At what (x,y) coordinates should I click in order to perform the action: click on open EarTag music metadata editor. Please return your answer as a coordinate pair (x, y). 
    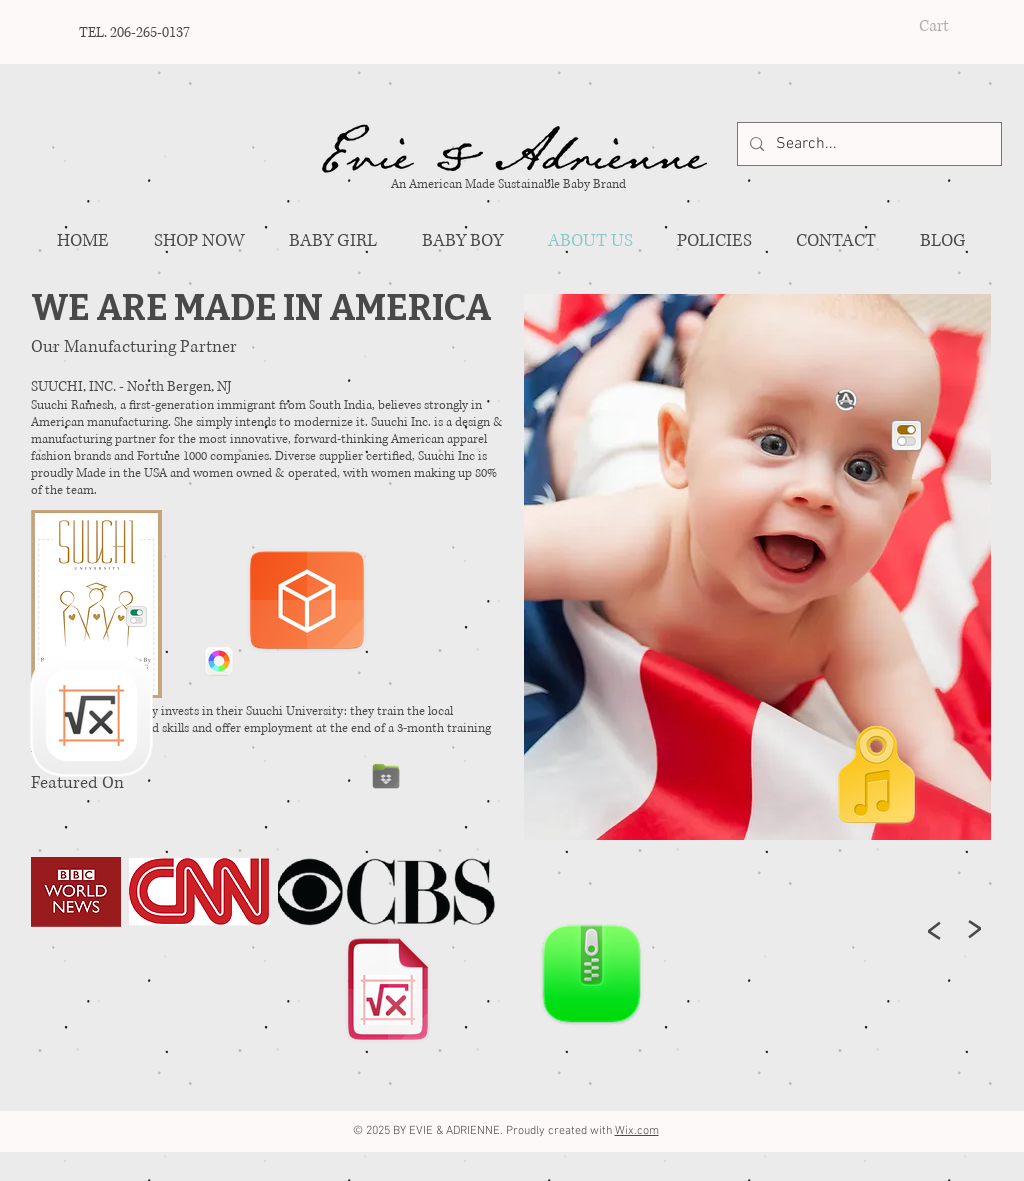
    Looking at the image, I should click on (876, 774).